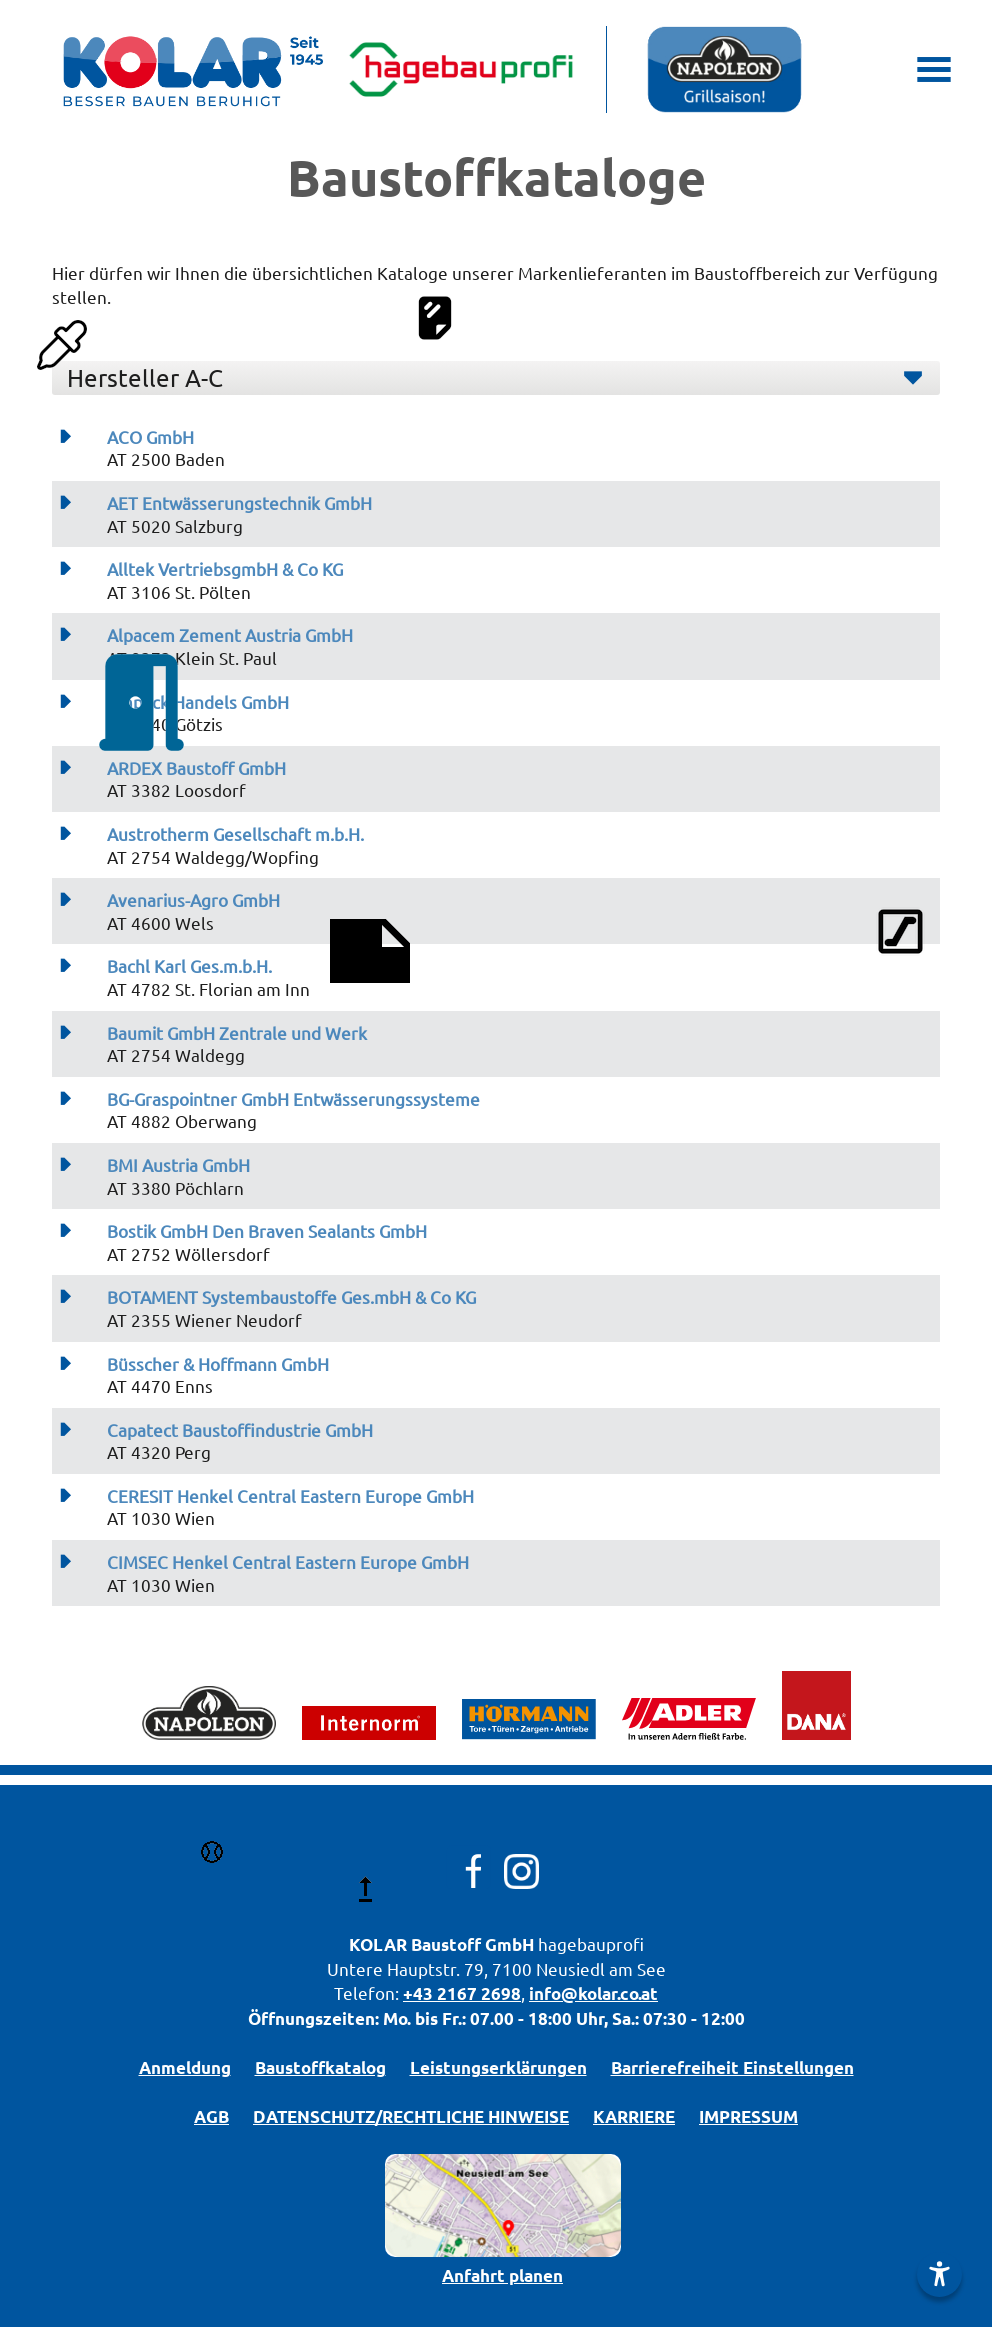 The height and width of the screenshot is (2327, 992). Describe the element at coordinates (141, 702) in the screenshot. I see `log out or sign out of your account` at that location.